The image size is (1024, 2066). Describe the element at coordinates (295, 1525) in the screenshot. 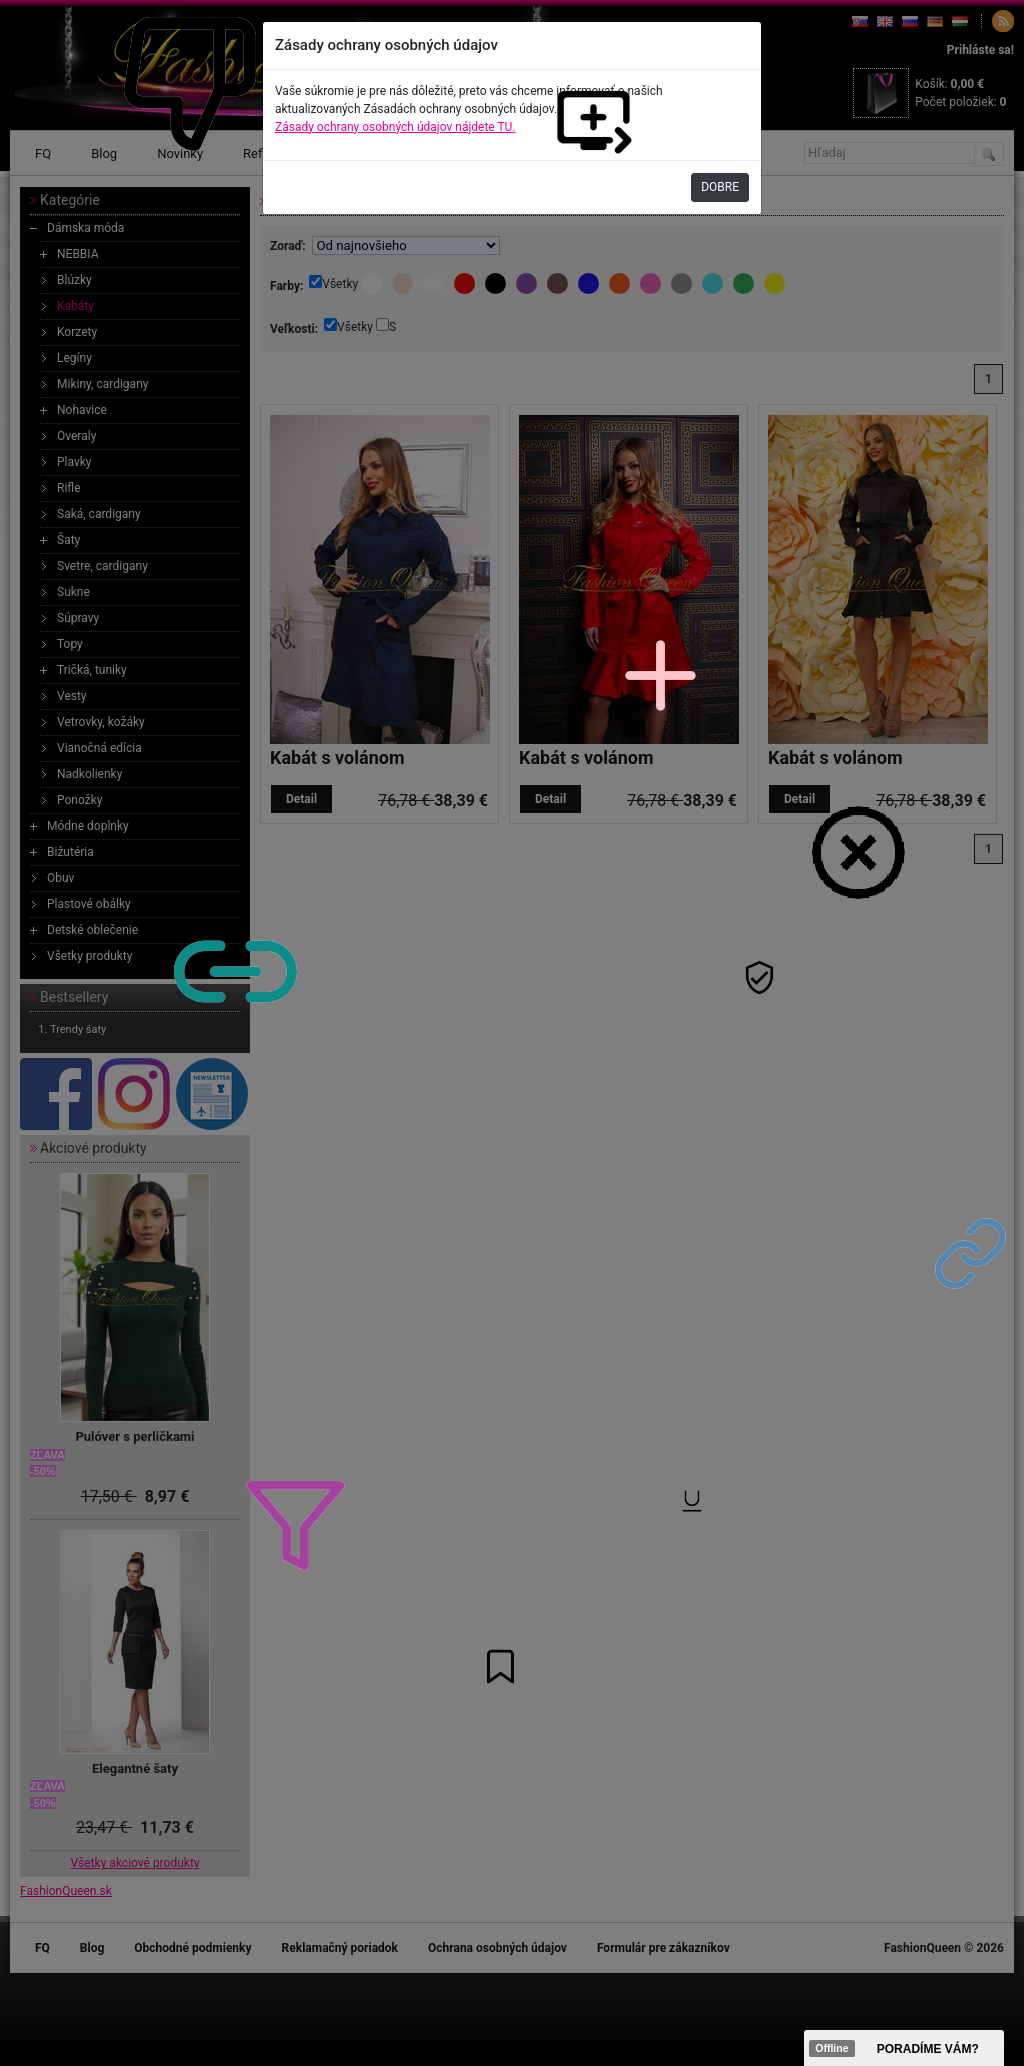

I see `filter or sort content` at that location.